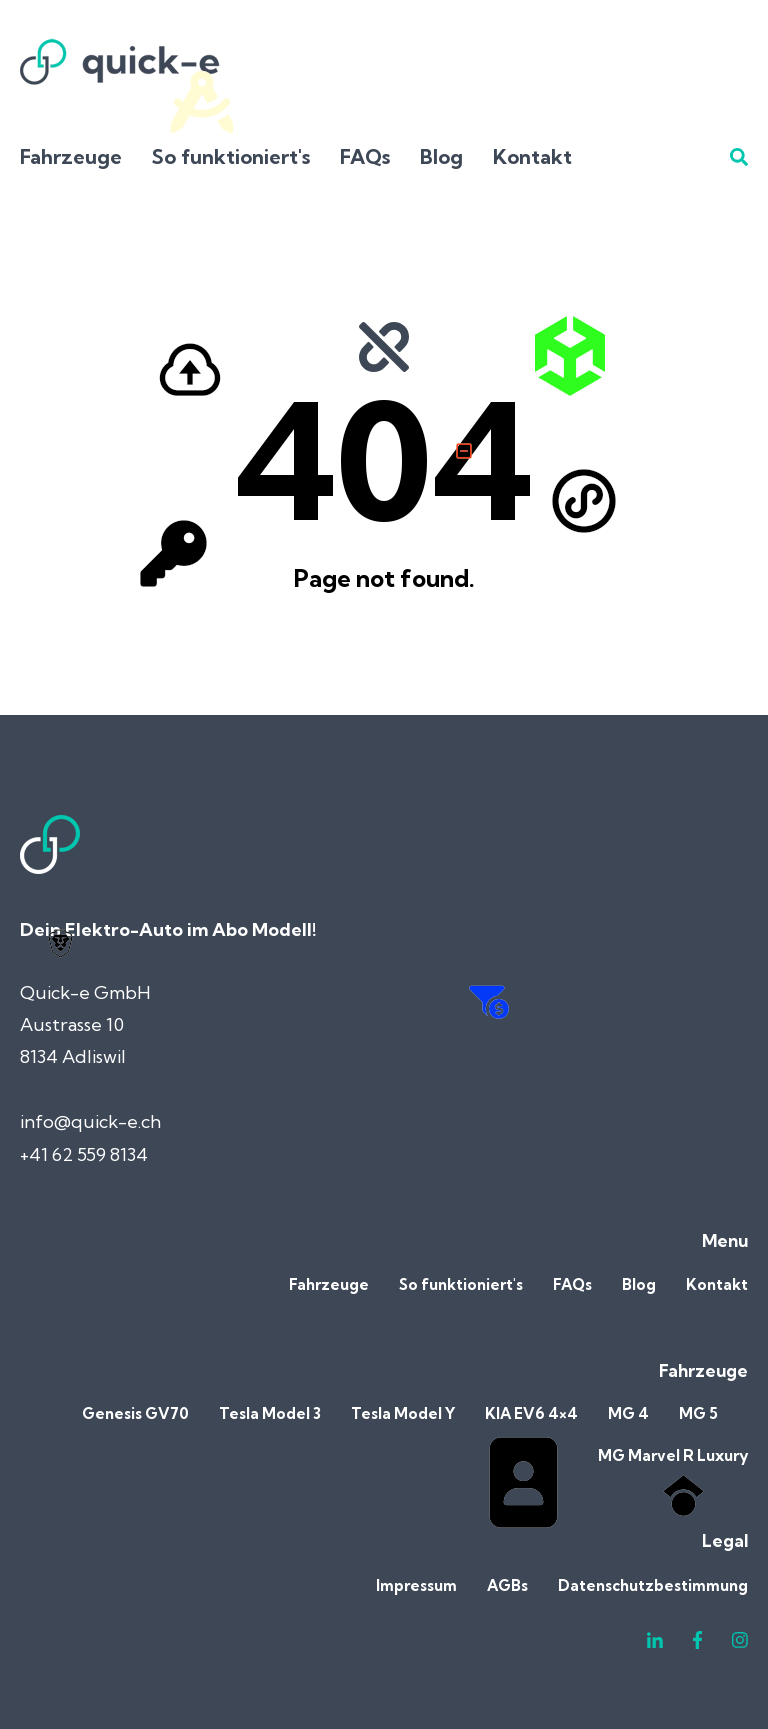 This screenshot has width=768, height=1729. What do you see at coordinates (173, 553) in the screenshot?
I see `access security or password settings` at bounding box center [173, 553].